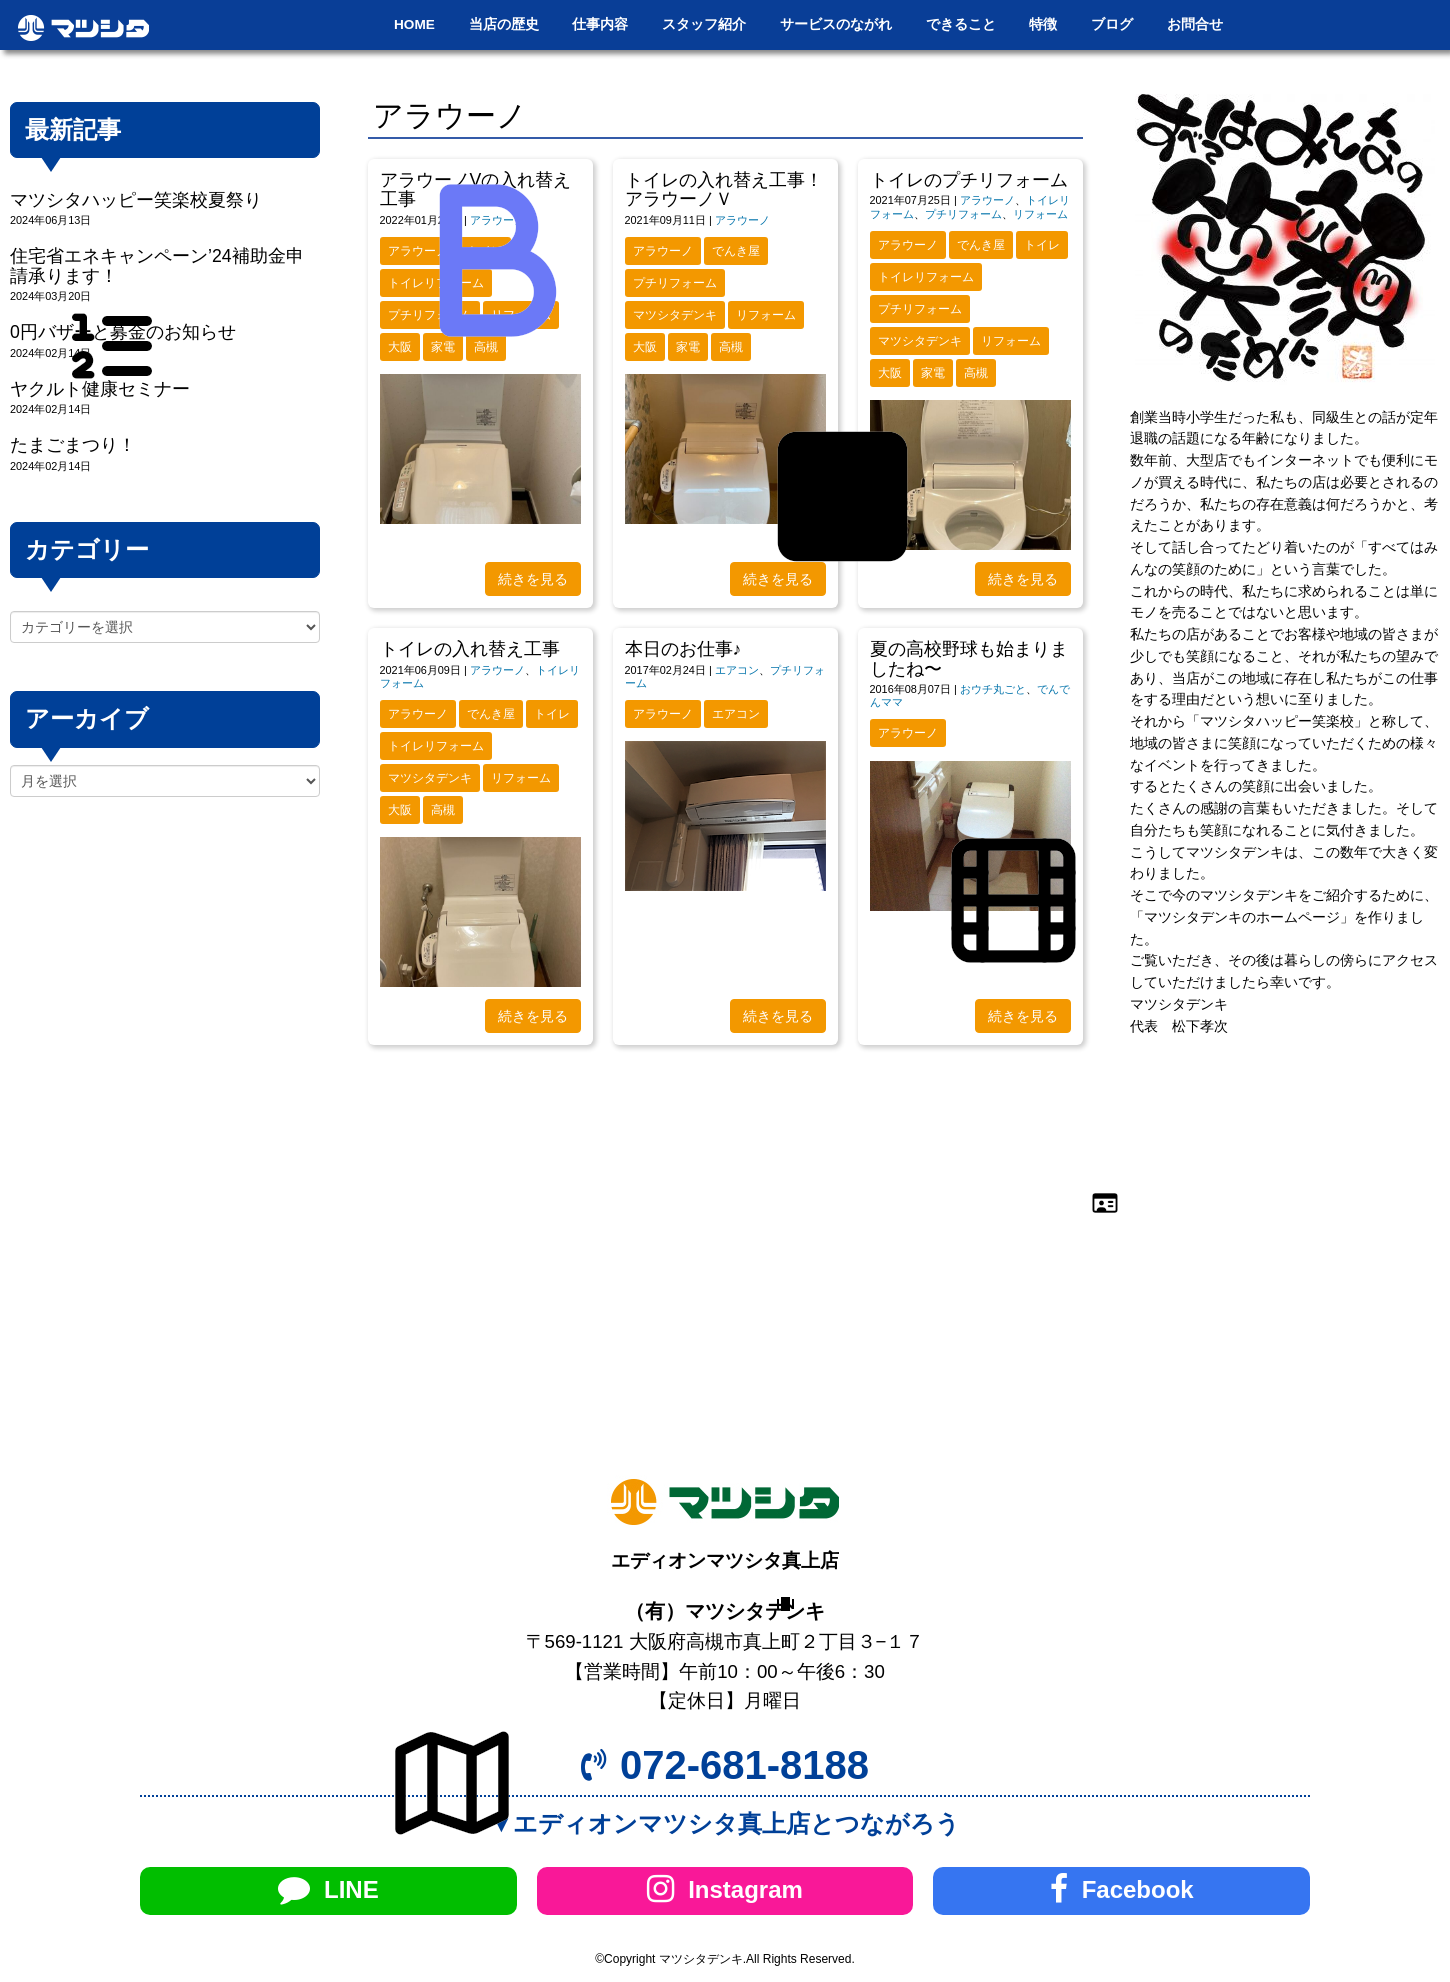 Image resolution: width=1450 pixels, height=1982 pixels. I want to click on apply bold formatting to selected text, so click(493, 260).